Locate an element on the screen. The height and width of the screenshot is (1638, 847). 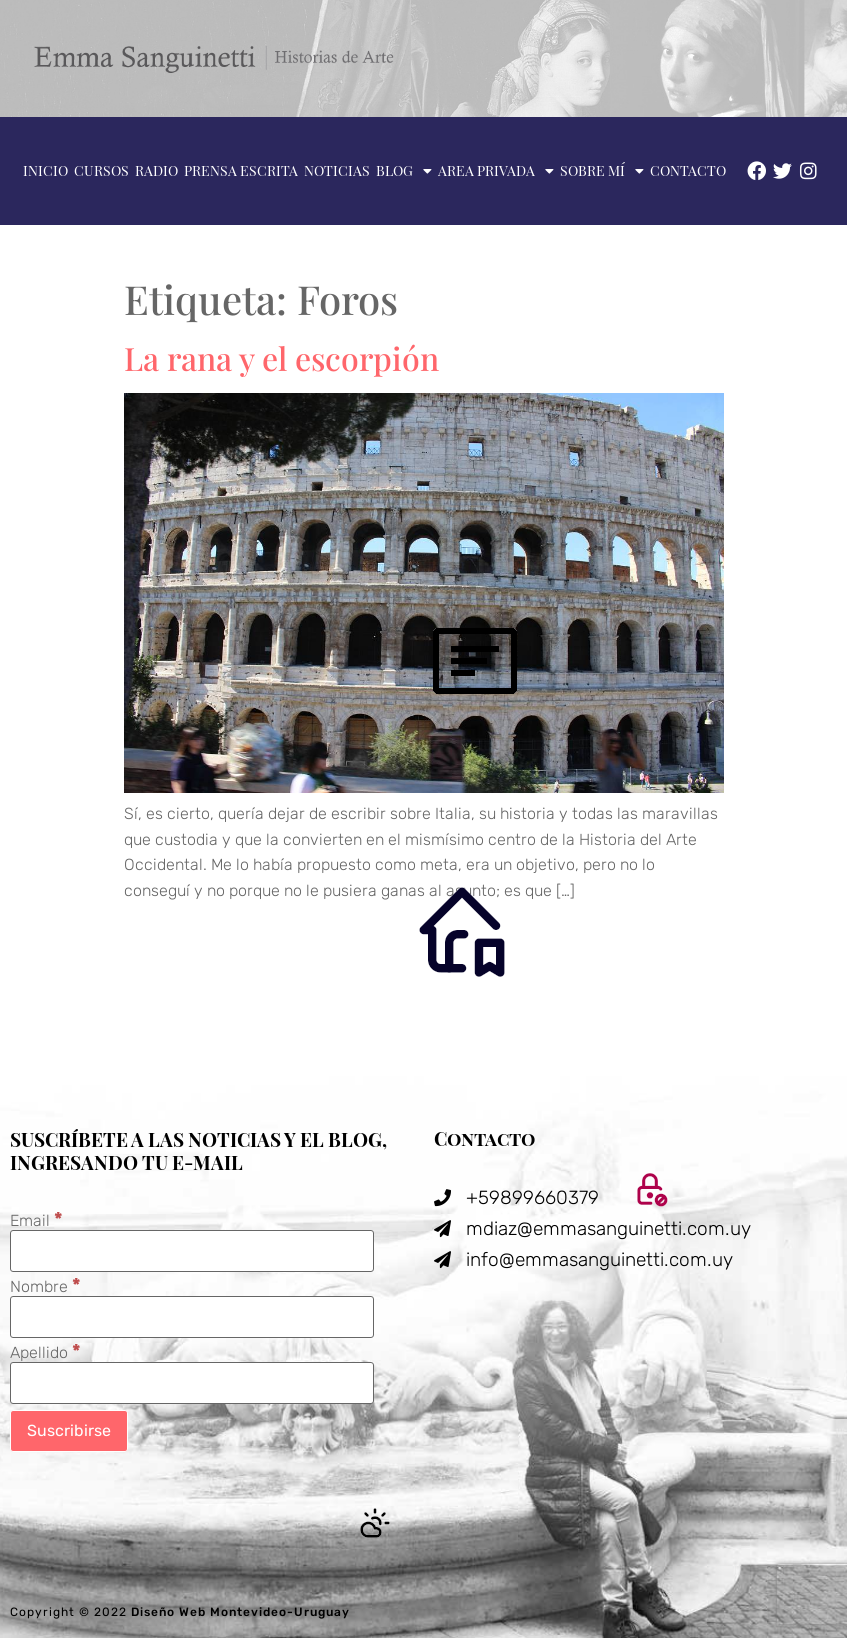
add a new note or document is located at coordinates (475, 664).